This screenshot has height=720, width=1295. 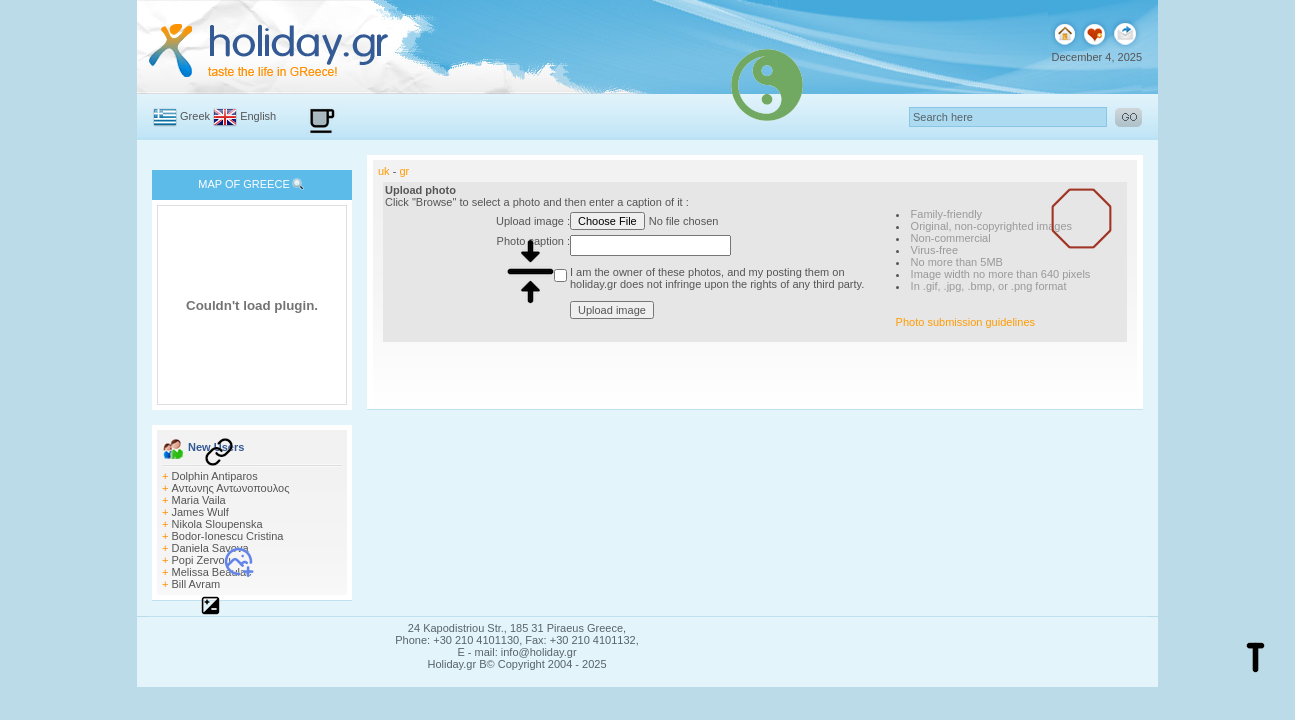 What do you see at coordinates (1255, 657) in the screenshot?
I see `text formatting option for title case` at bounding box center [1255, 657].